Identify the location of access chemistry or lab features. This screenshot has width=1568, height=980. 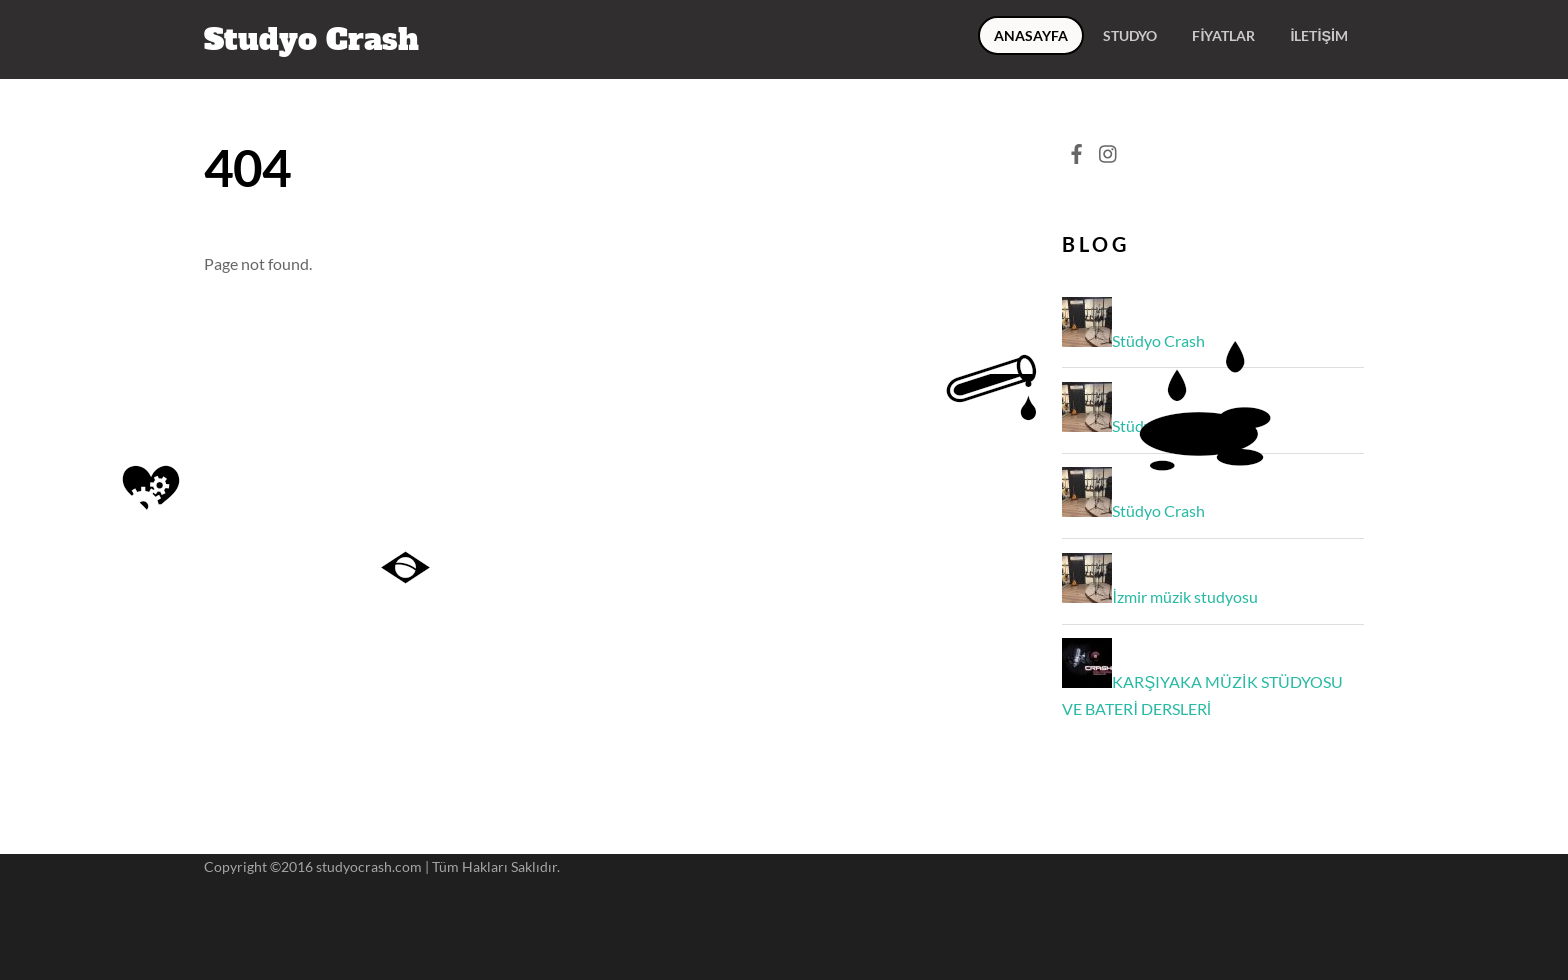
(991, 390).